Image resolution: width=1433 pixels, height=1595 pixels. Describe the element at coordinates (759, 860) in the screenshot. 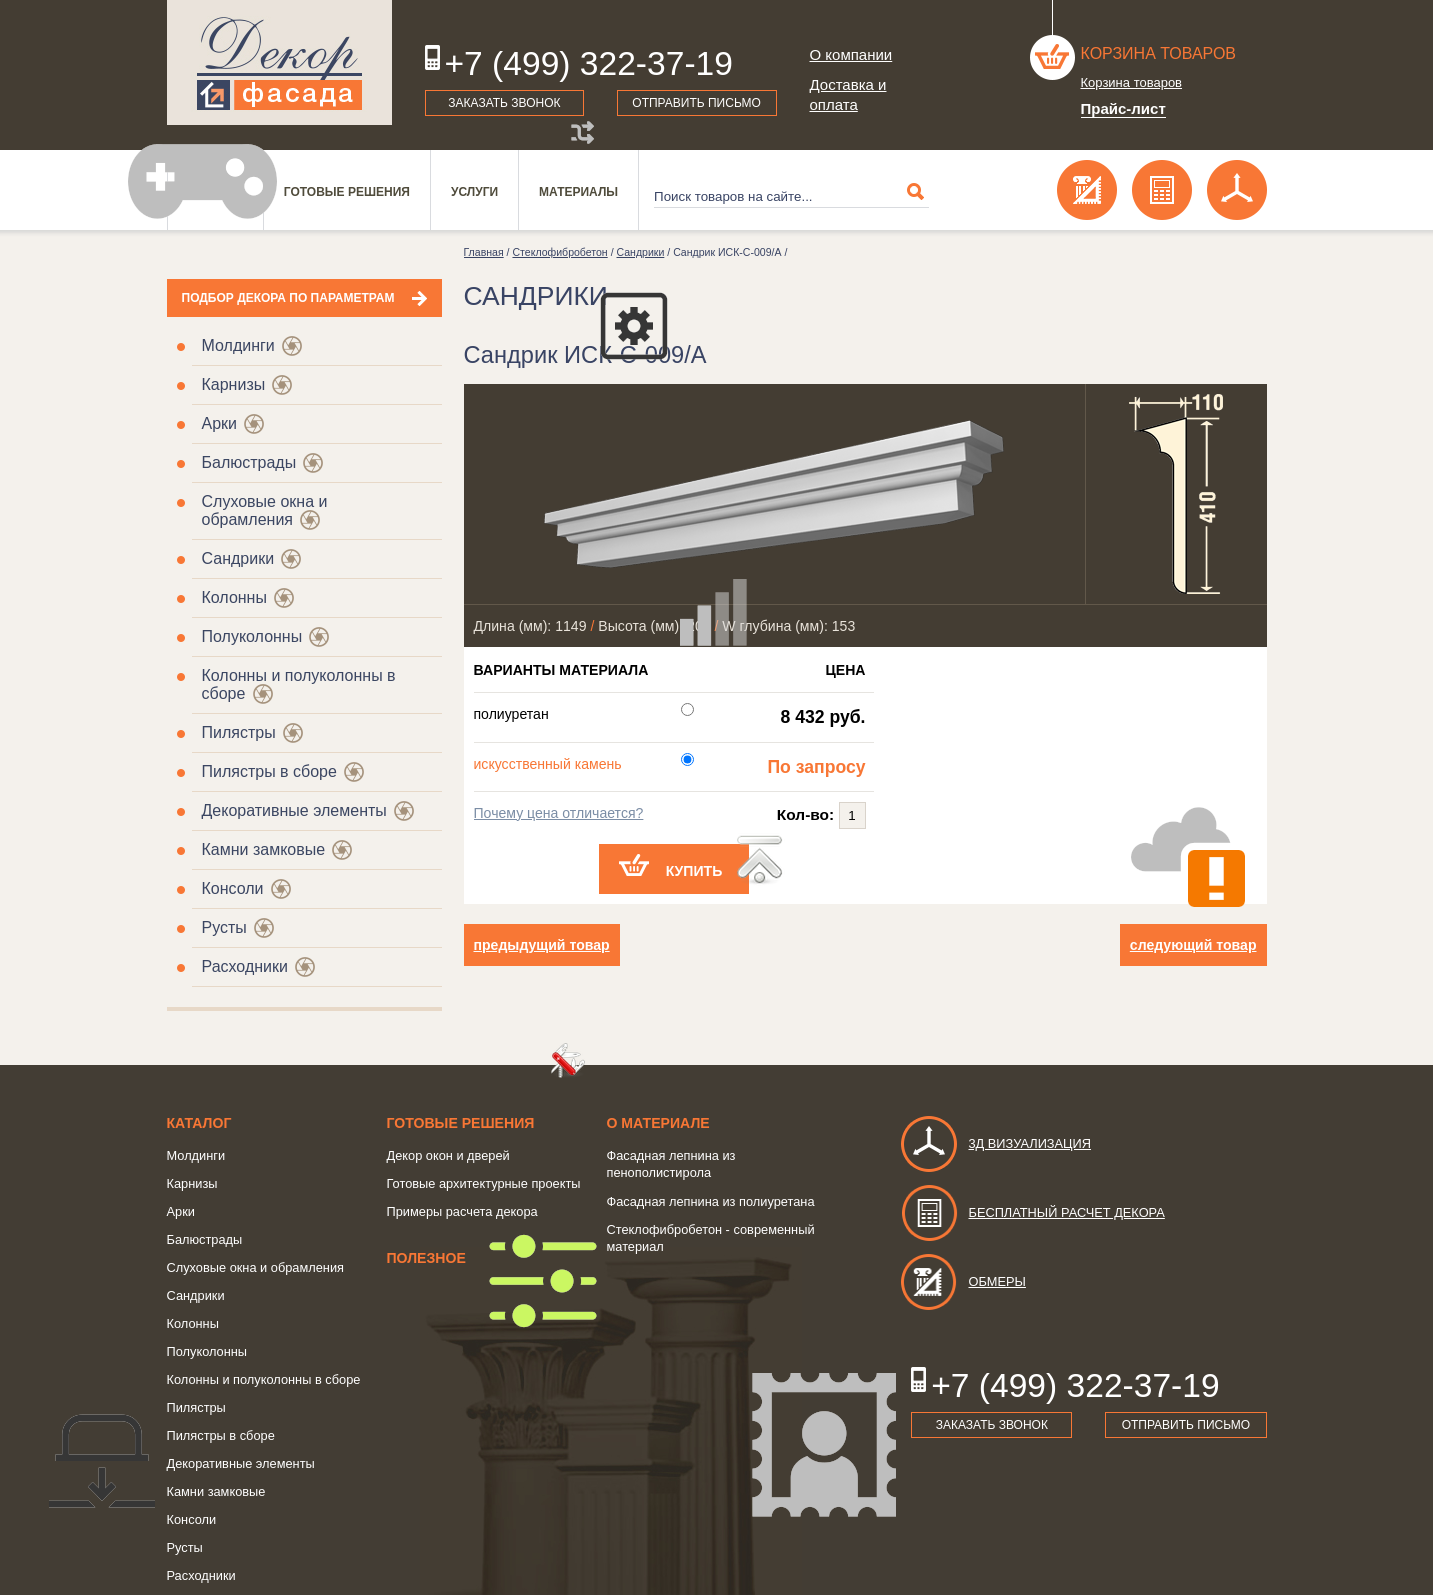

I see `scroll to top of page` at that location.